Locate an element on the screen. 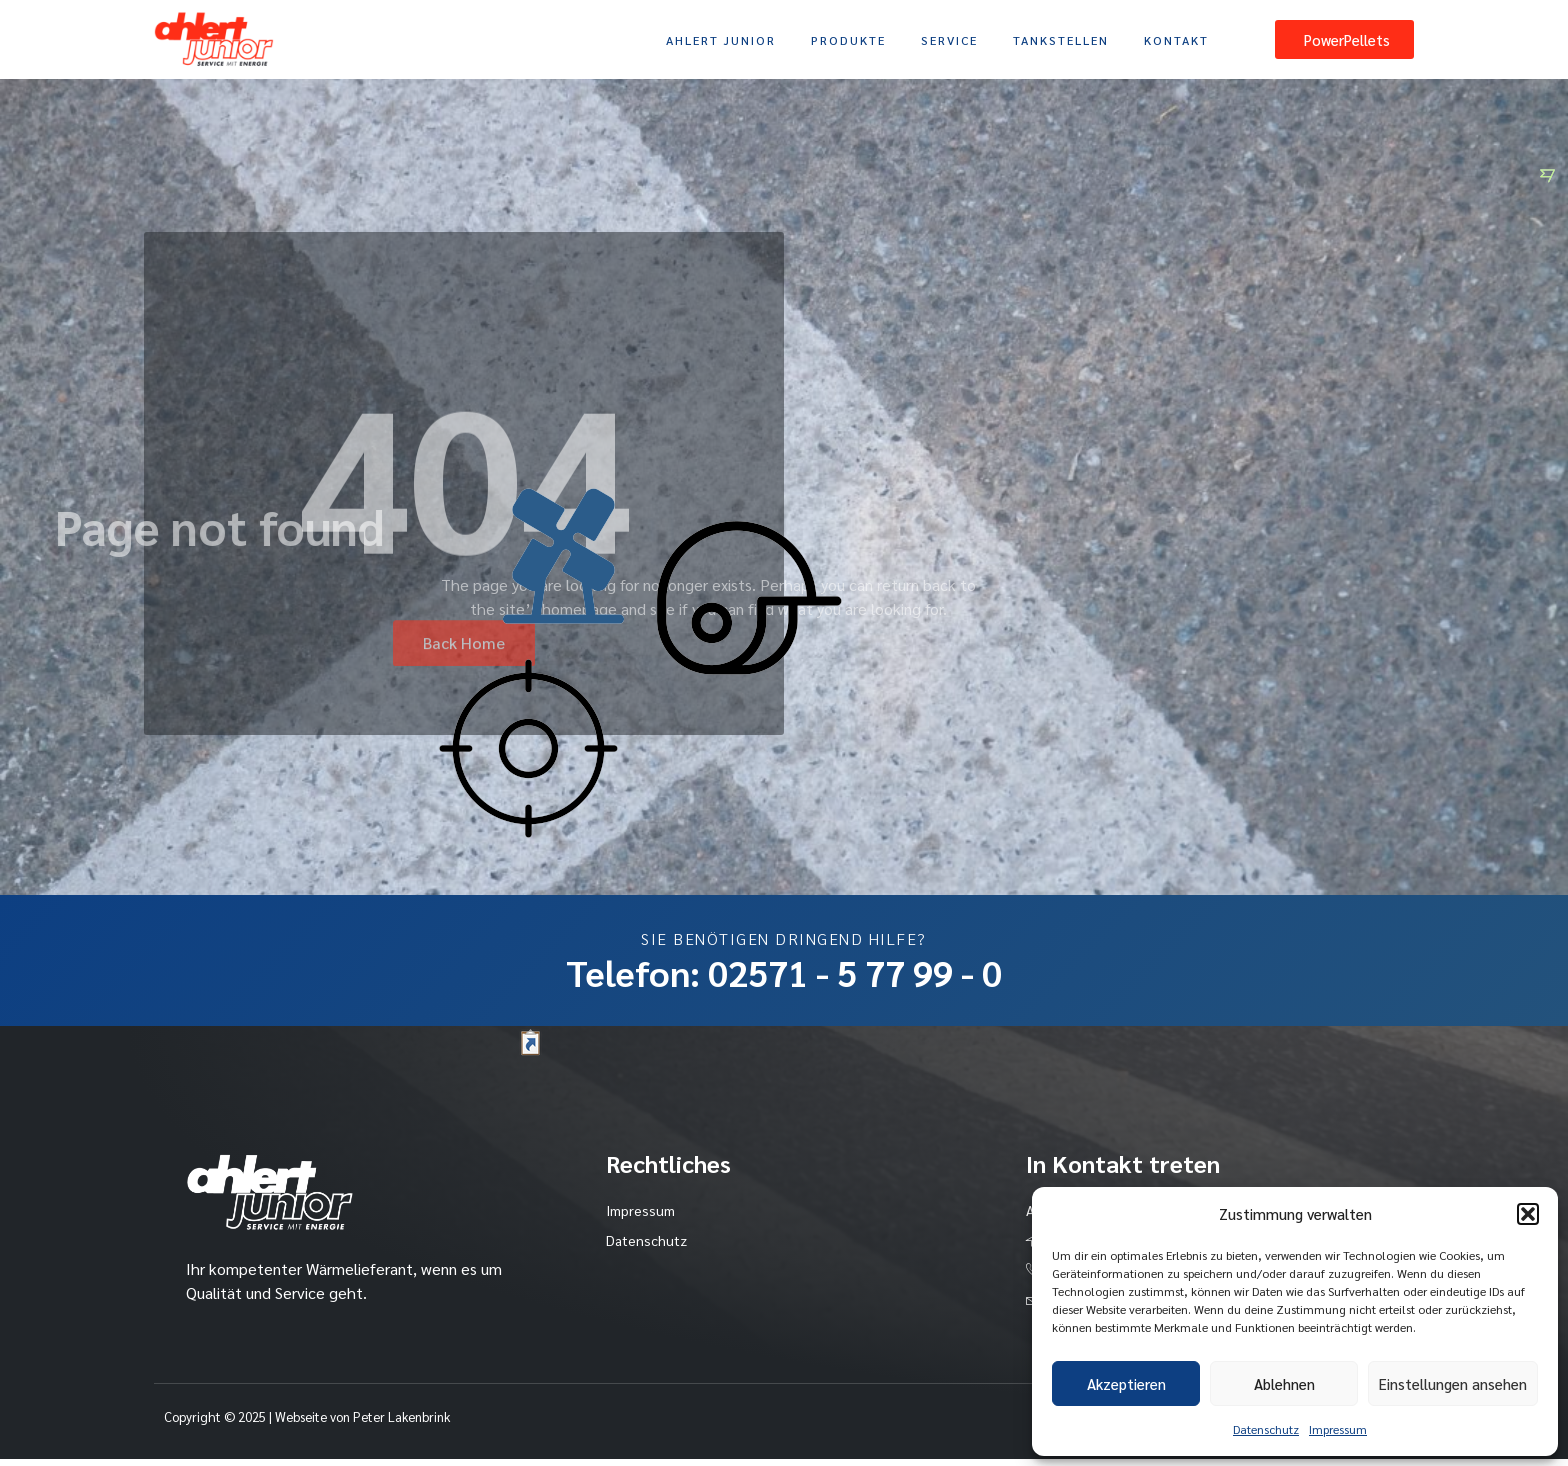  center or focus on current location is located at coordinates (528, 748).